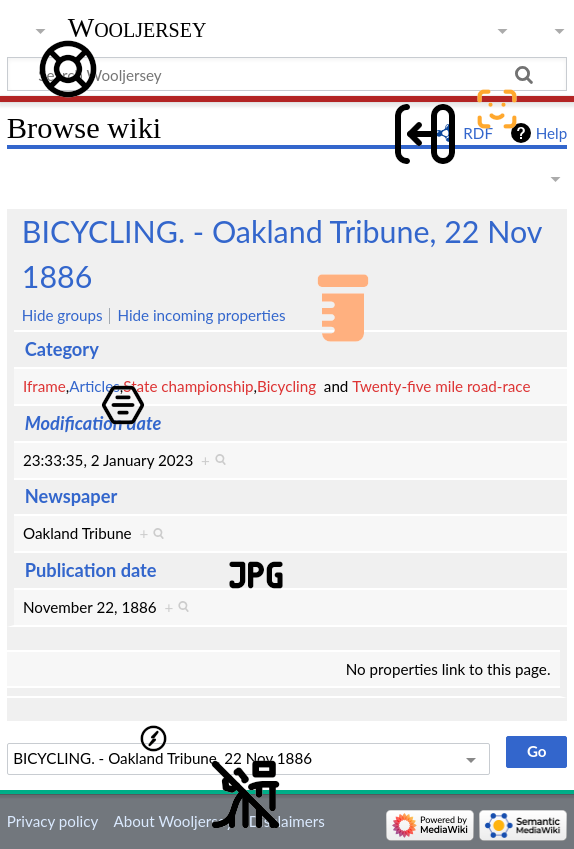 Image resolution: width=574 pixels, height=849 pixels. What do you see at coordinates (68, 69) in the screenshot?
I see `access help or support center` at bounding box center [68, 69].